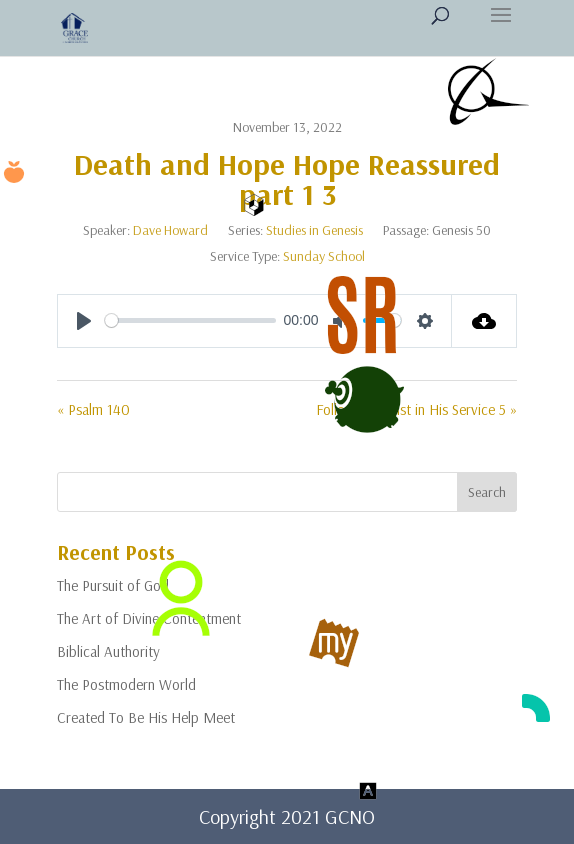  I want to click on view your profile, so click(181, 600).